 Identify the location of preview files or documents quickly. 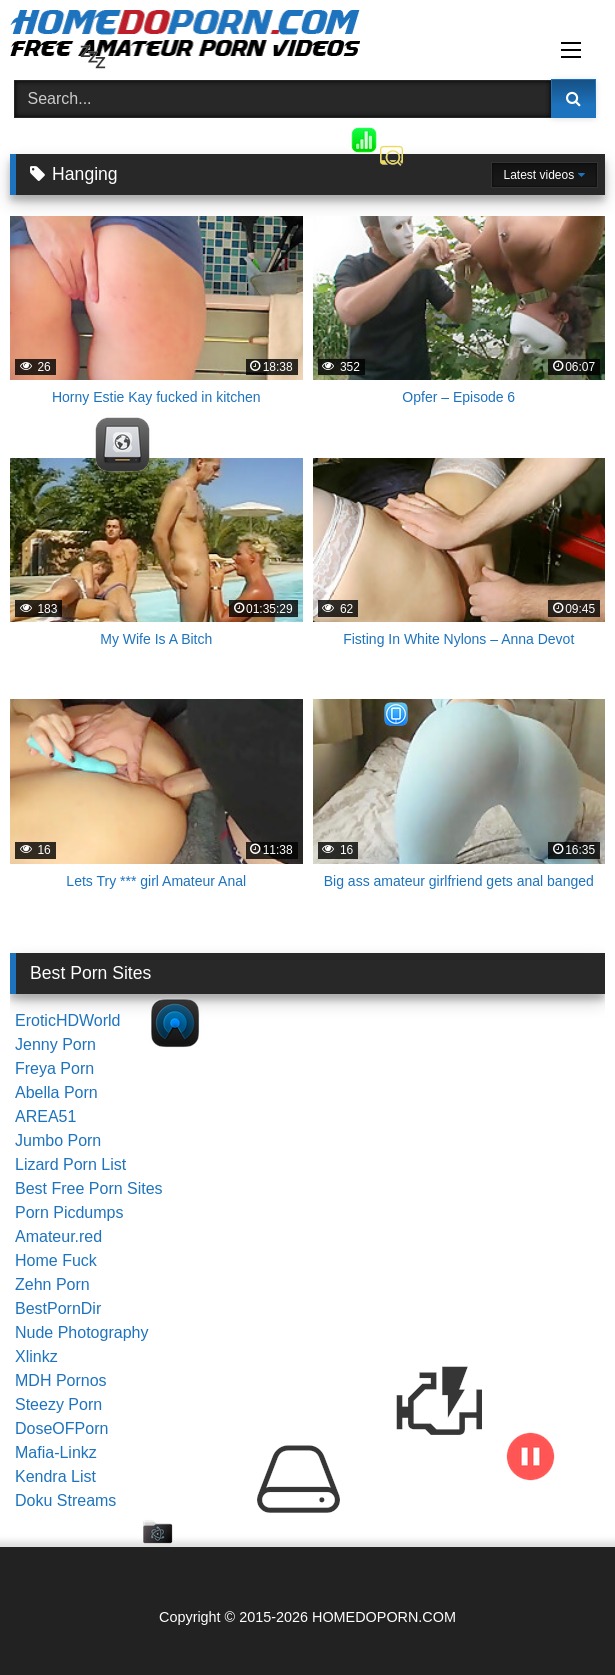
(396, 714).